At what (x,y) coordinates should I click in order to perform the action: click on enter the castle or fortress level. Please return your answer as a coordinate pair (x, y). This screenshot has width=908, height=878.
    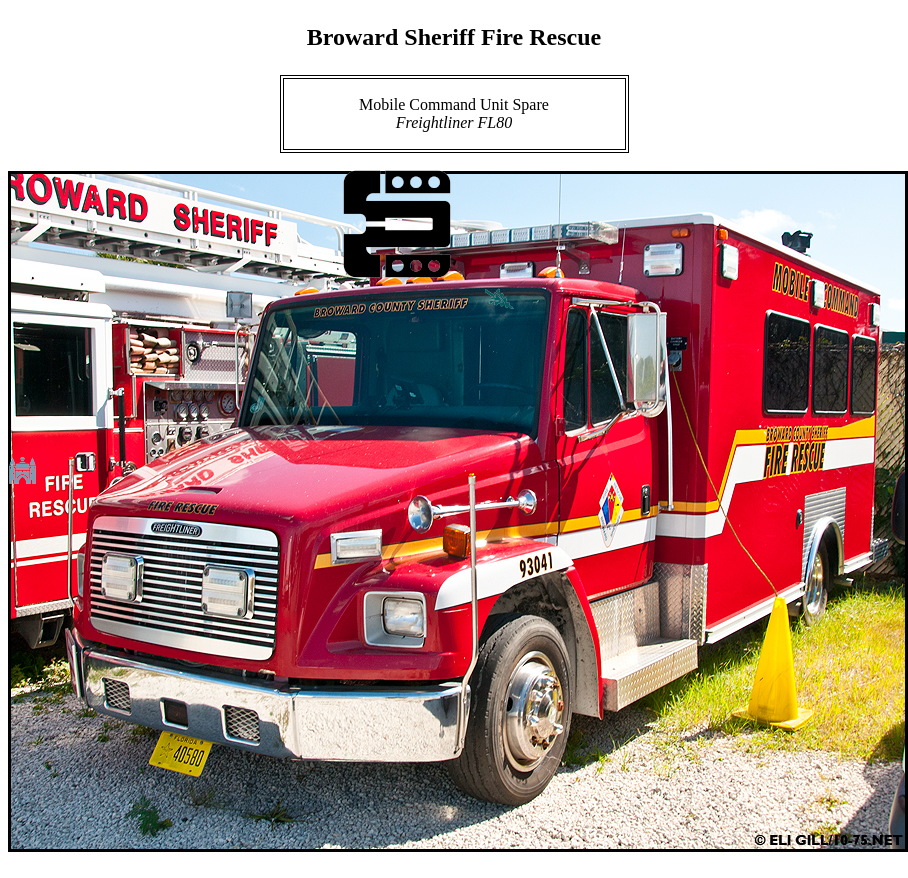
    Looking at the image, I should click on (22, 470).